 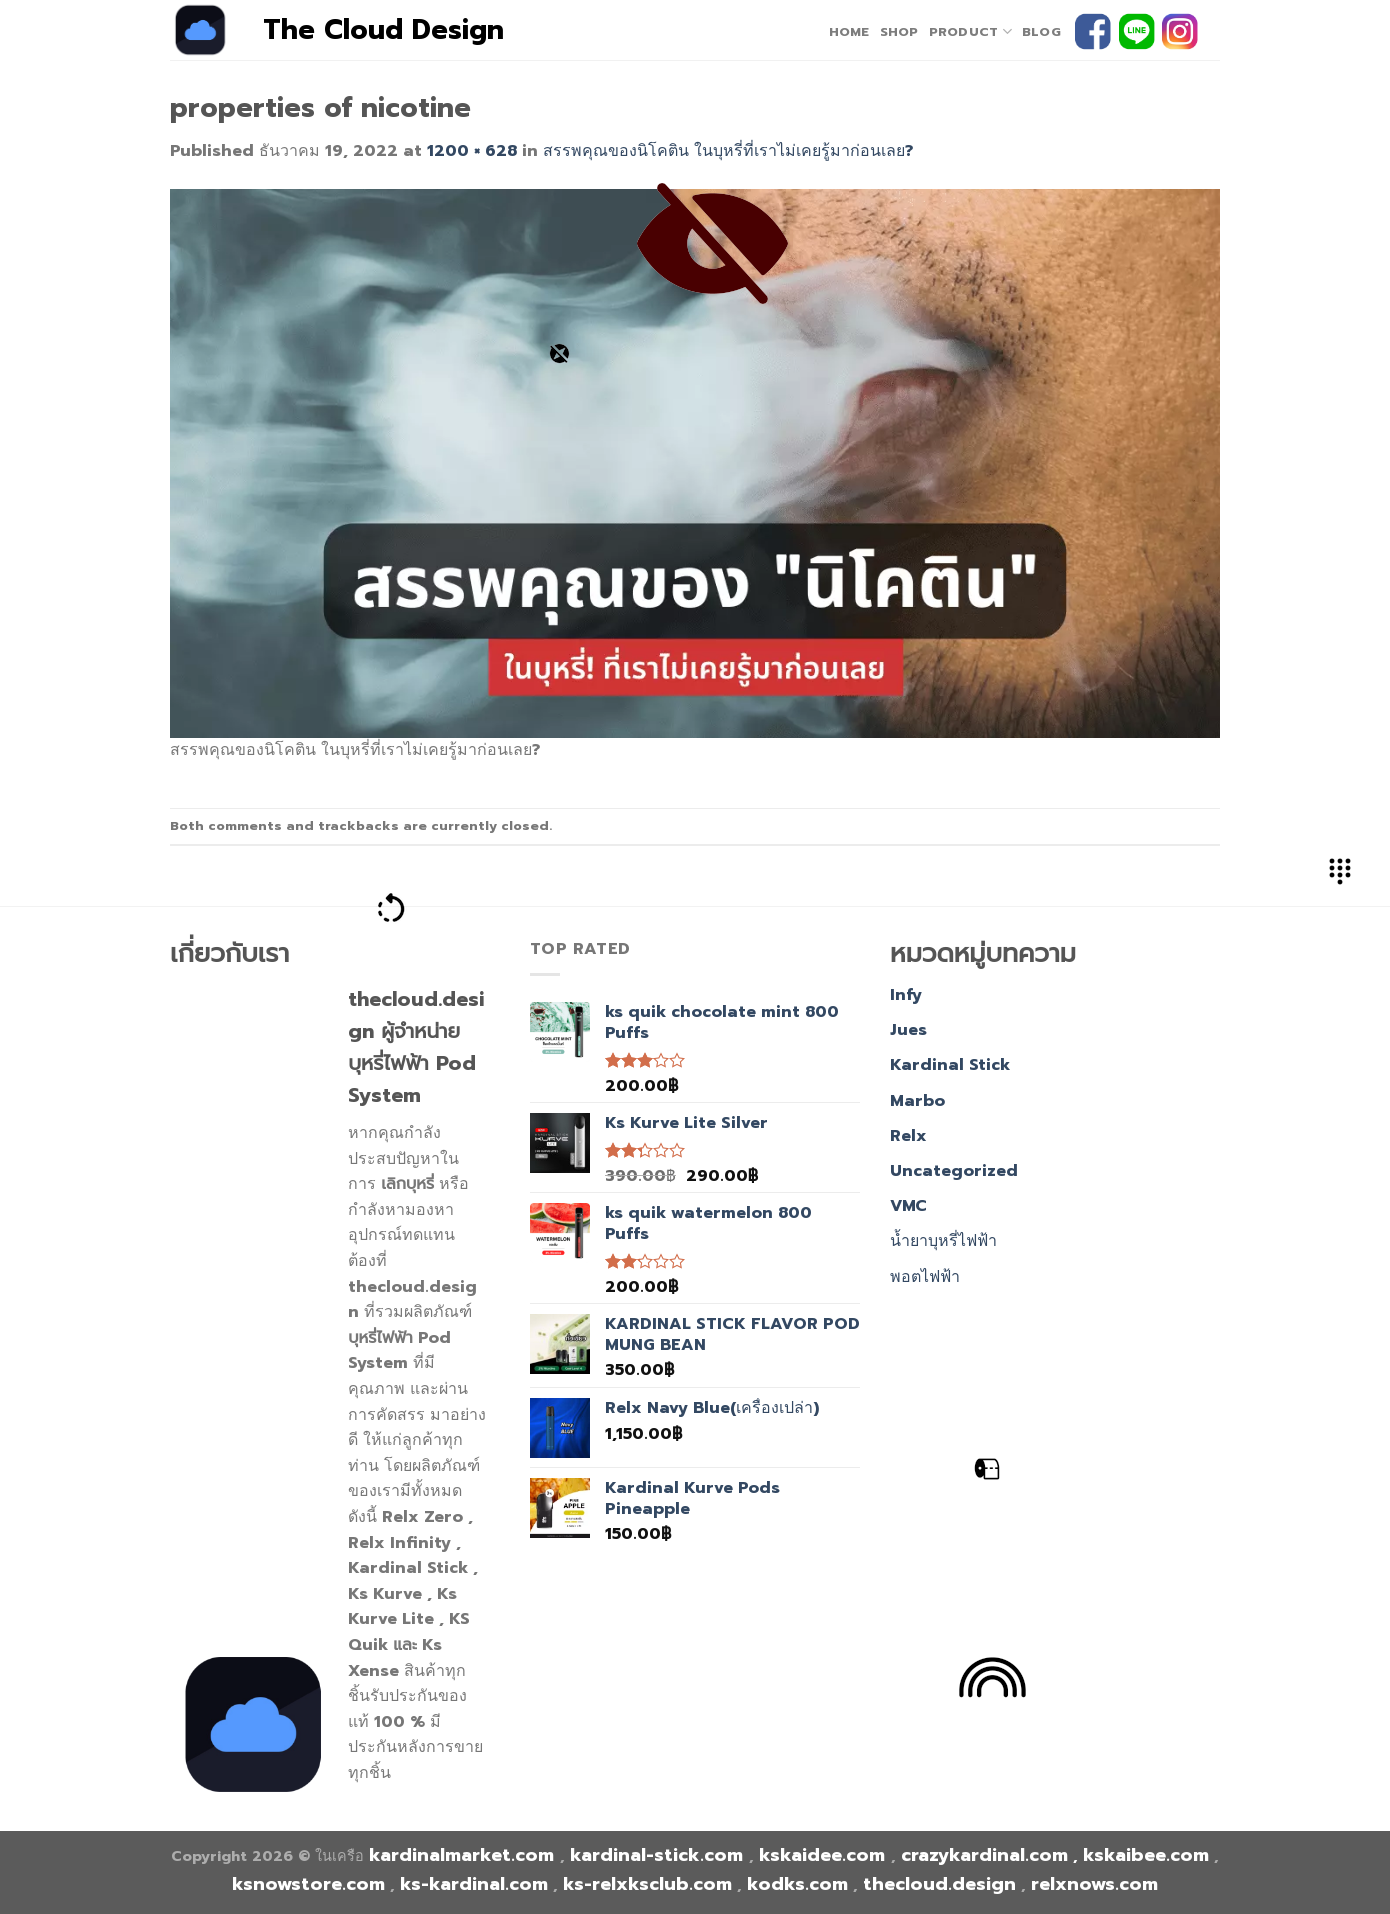 I want to click on hide password or sensitive content, so click(x=712, y=243).